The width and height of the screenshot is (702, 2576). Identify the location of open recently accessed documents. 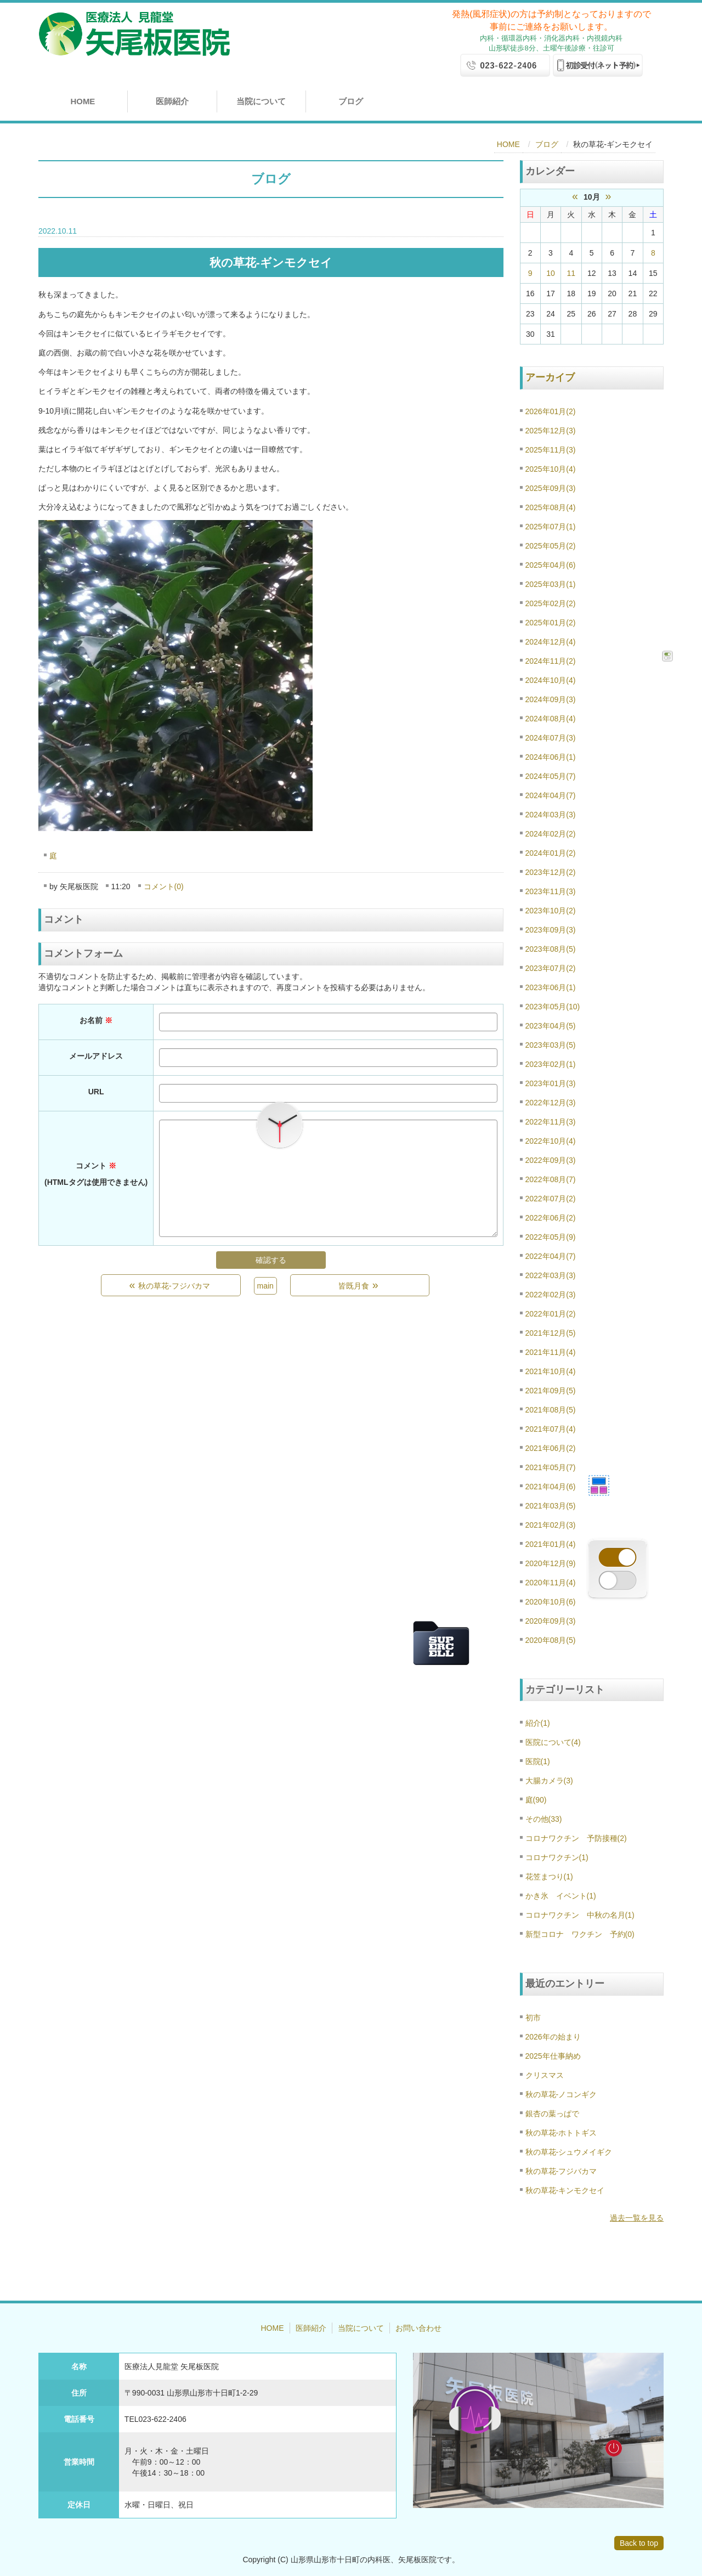
(280, 1125).